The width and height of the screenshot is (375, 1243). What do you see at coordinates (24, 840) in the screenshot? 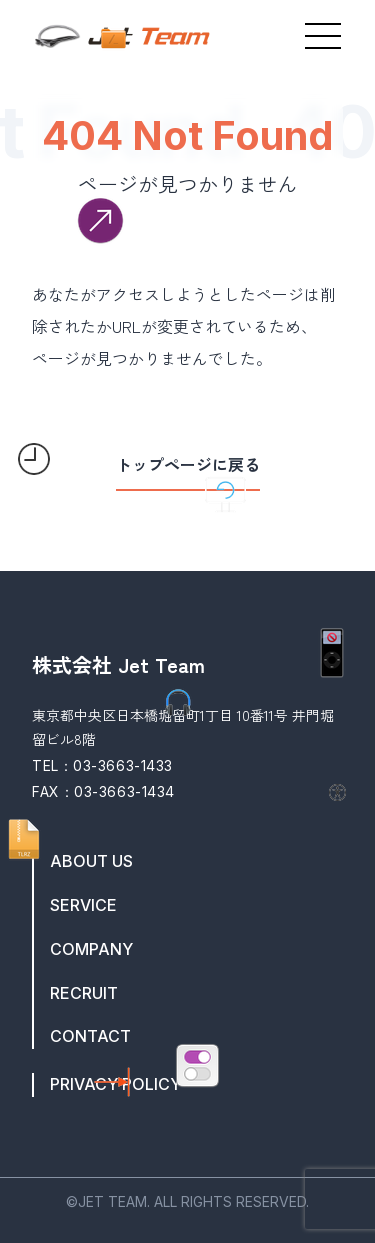
I see `an lrzip-compressed tar archive file` at bounding box center [24, 840].